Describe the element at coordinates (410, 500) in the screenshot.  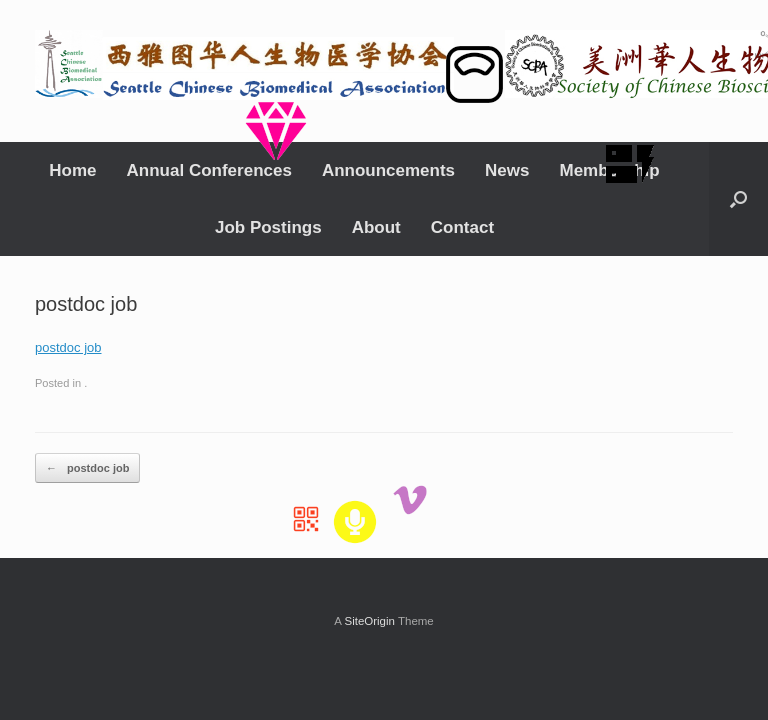
I see `open Vimeo app` at that location.